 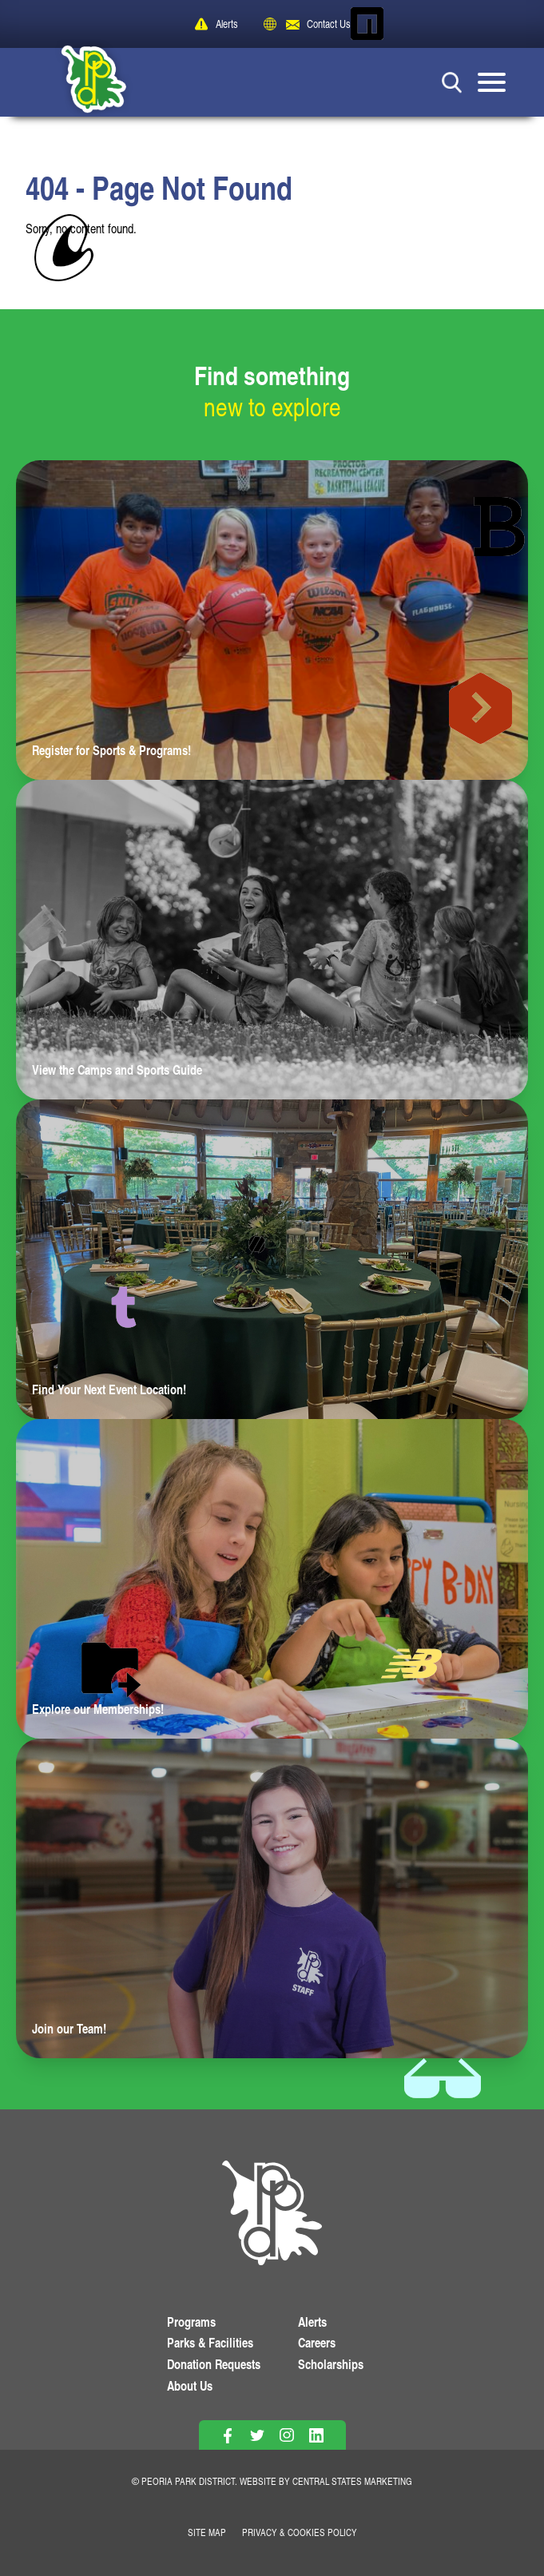 What do you see at coordinates (124, 1307) in the screenshot?
I see `open tumblr app` at bounding box center [124, 1307].